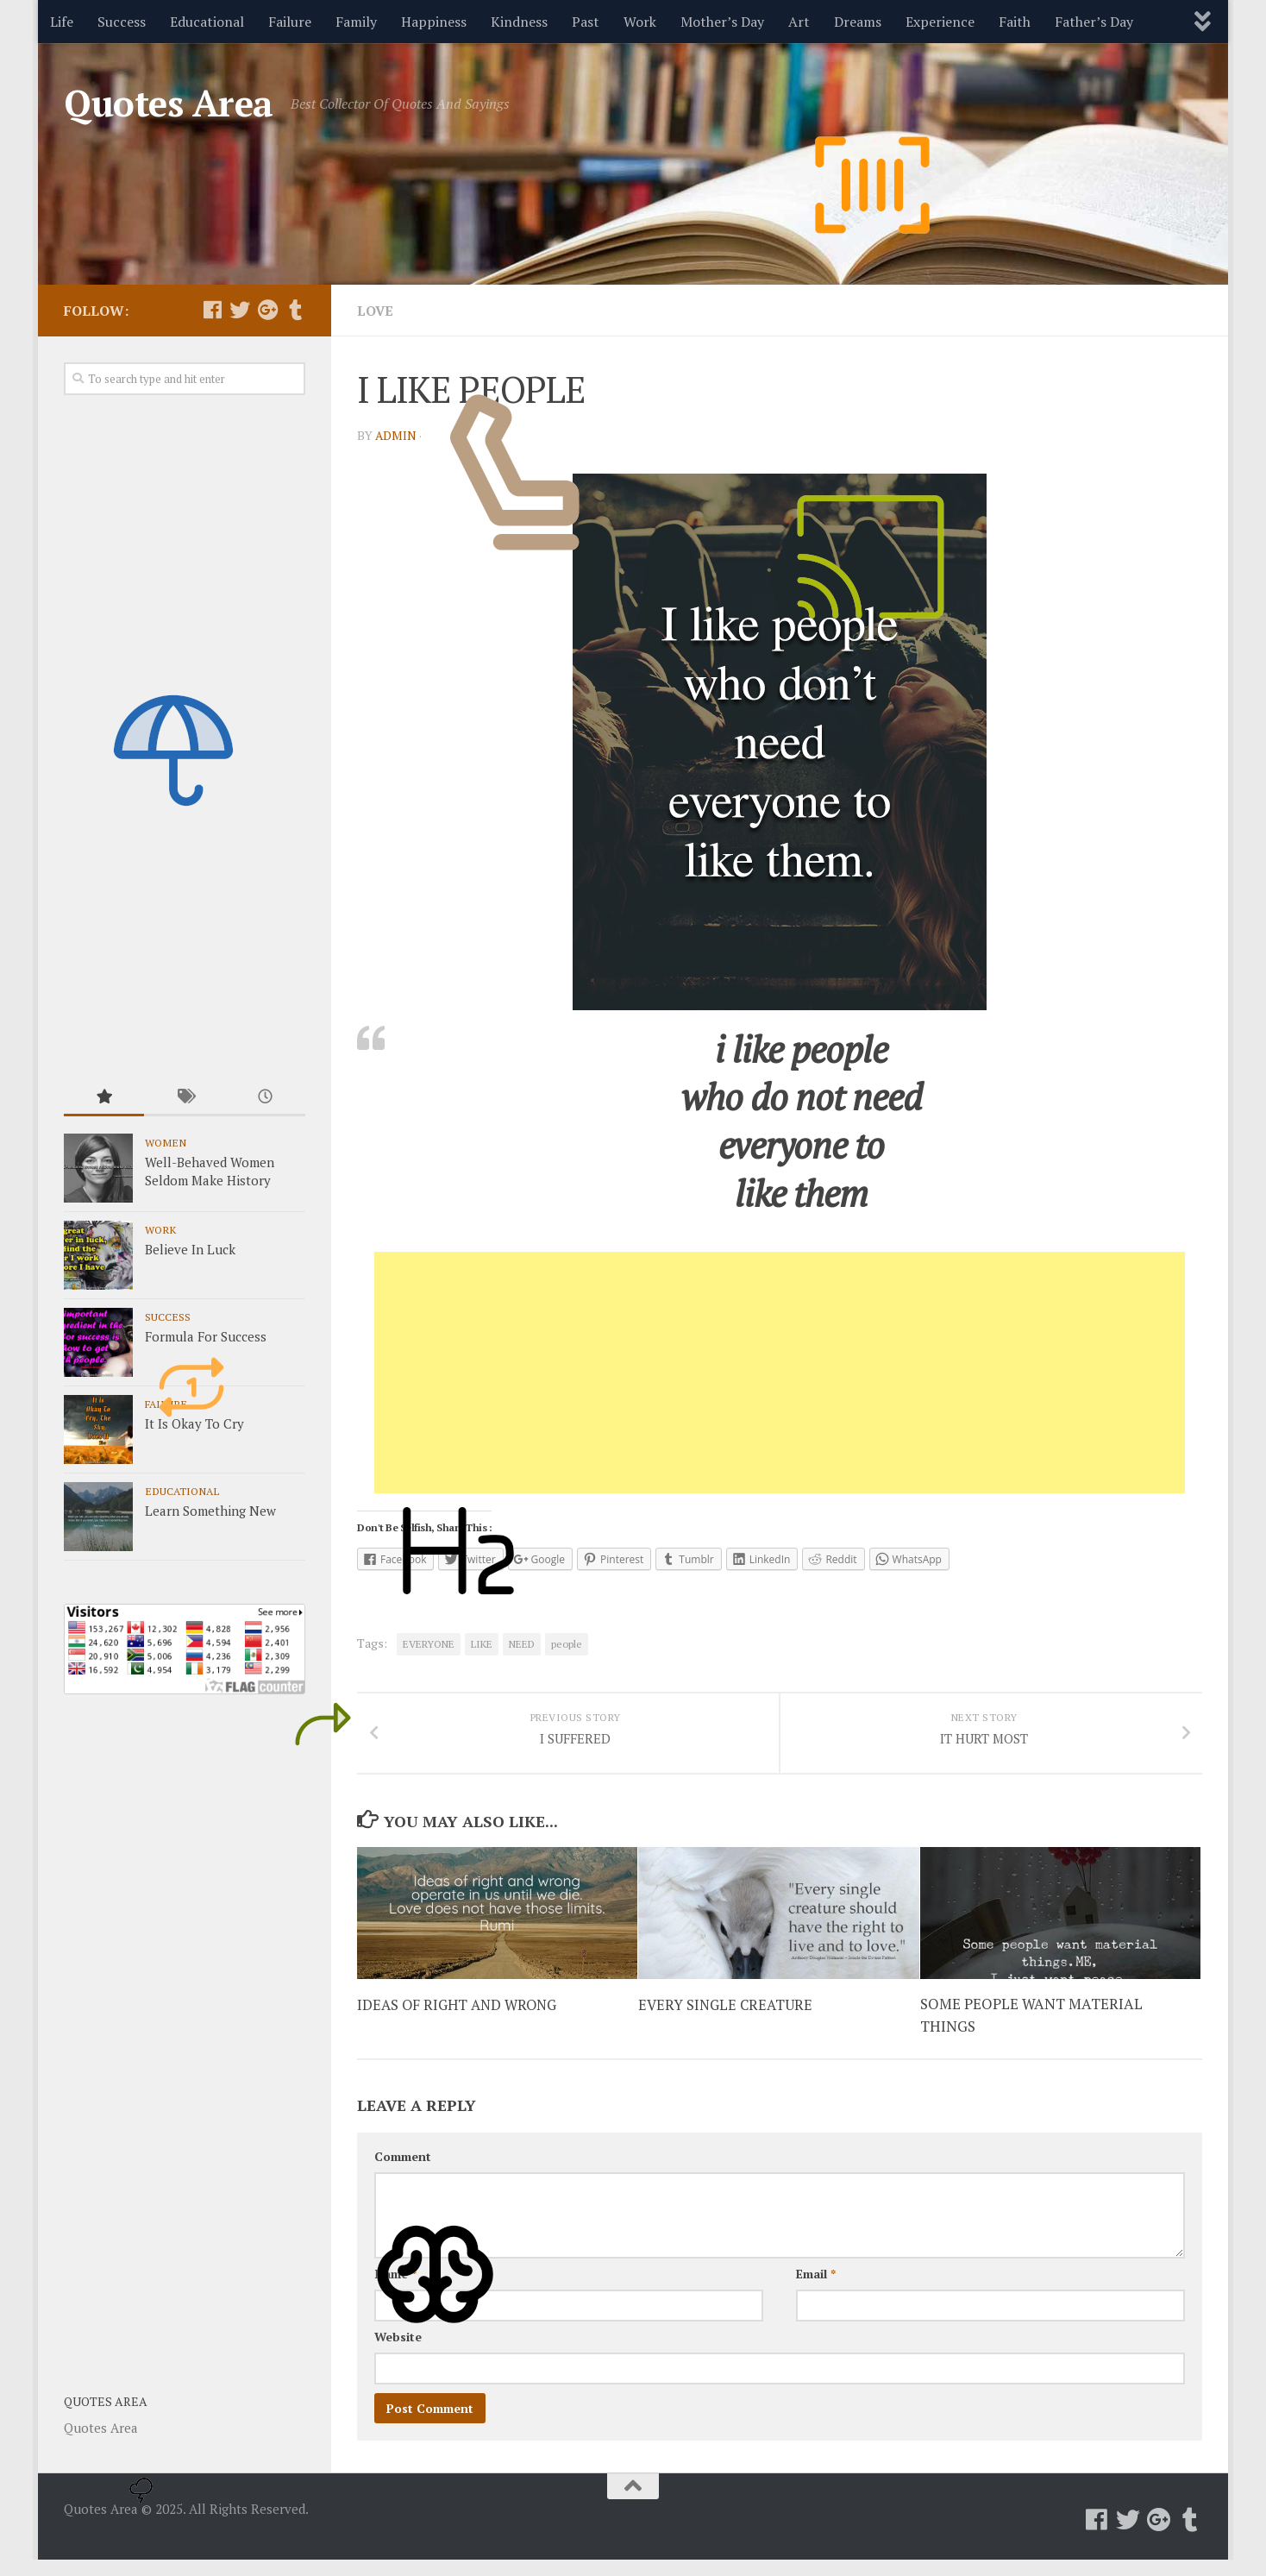 The width and height of the screenshot is (1266, 2576). I want to click on access AI or smart features, so click(435, 2276).